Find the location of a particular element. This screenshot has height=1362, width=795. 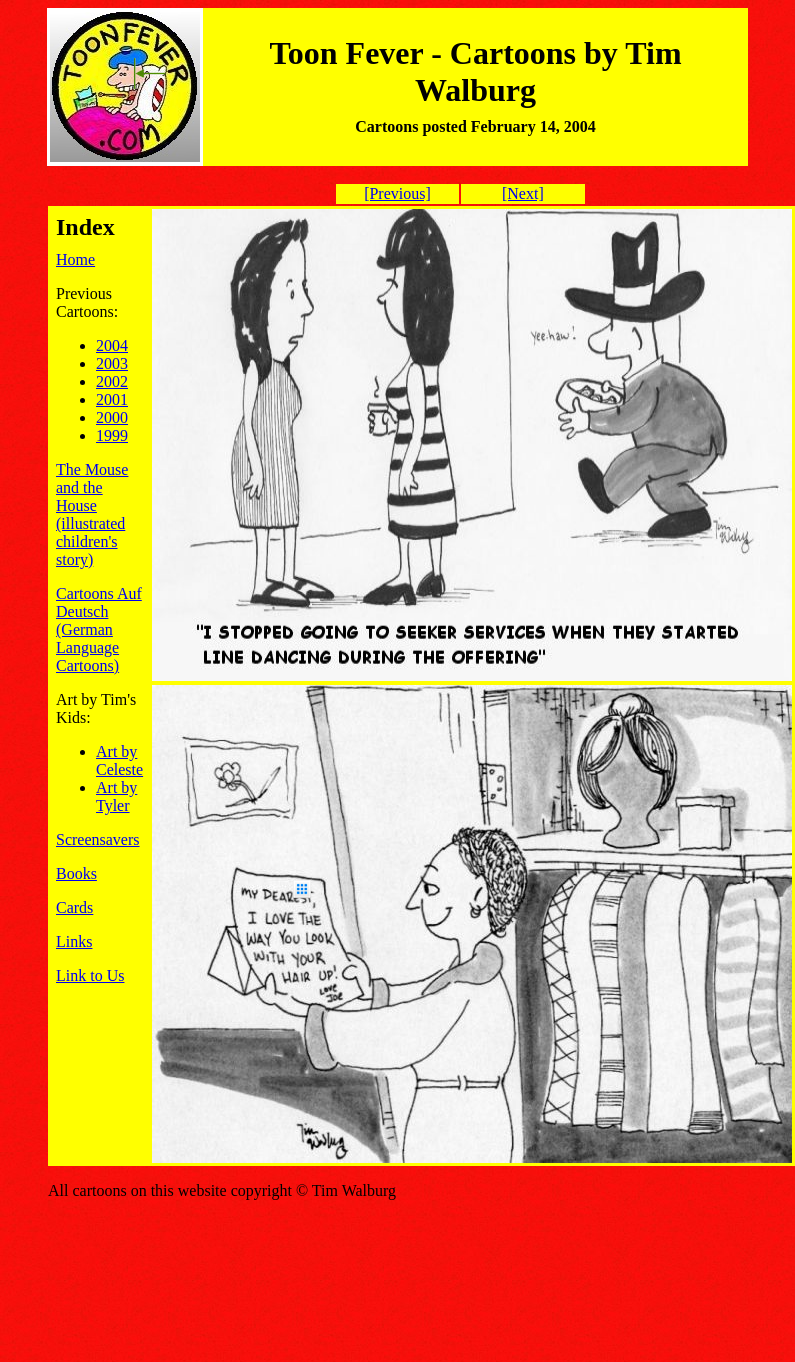

view items in grid layout is located at coordinates (302, 889).